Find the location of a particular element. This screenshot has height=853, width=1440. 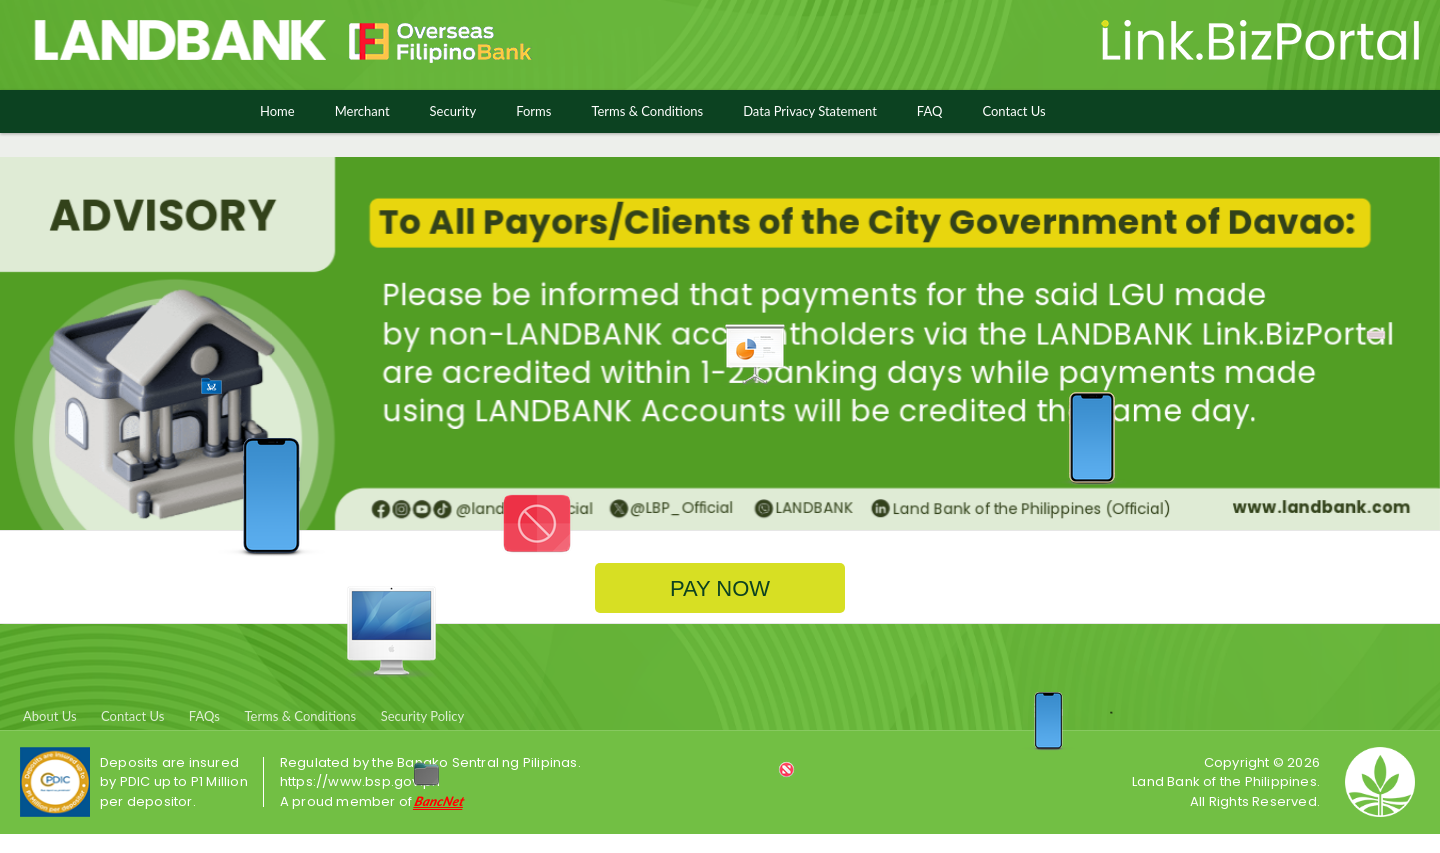

open a presentation file is located at coordinates (755, 353).